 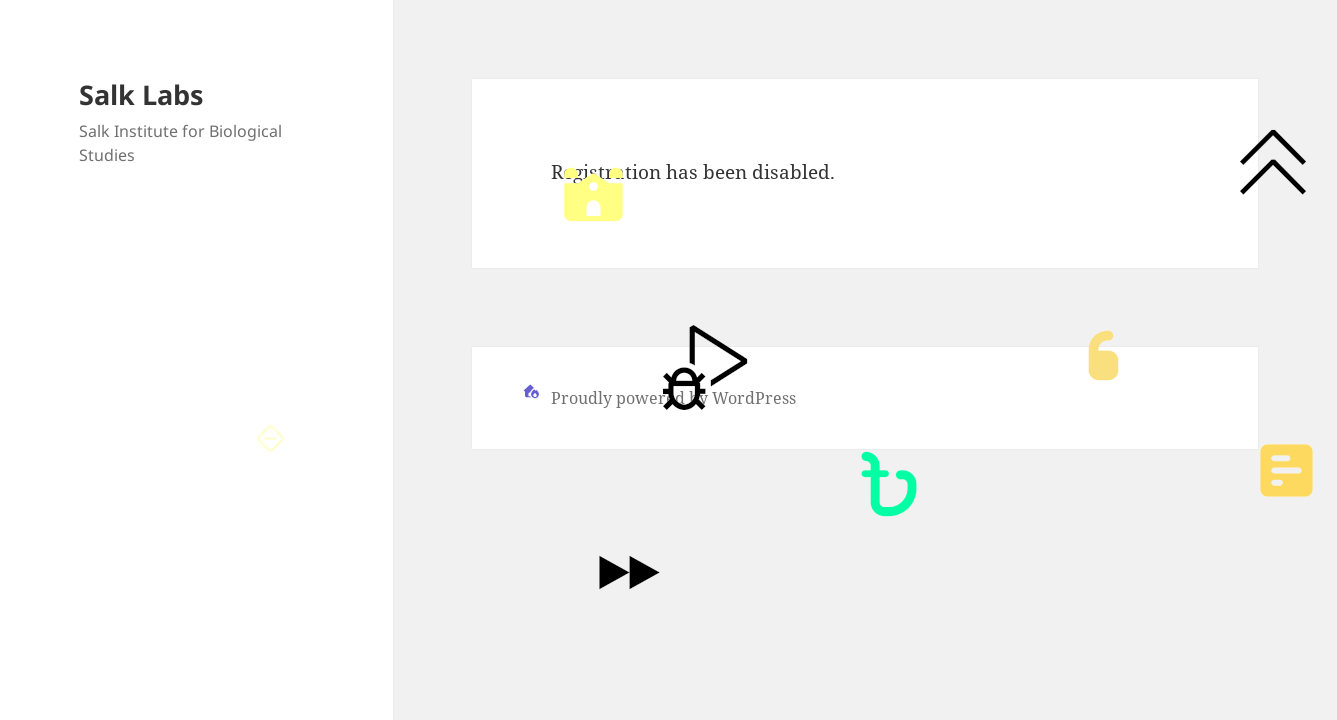 I want to click on skip to next track or media, so click(x=629, y=572).